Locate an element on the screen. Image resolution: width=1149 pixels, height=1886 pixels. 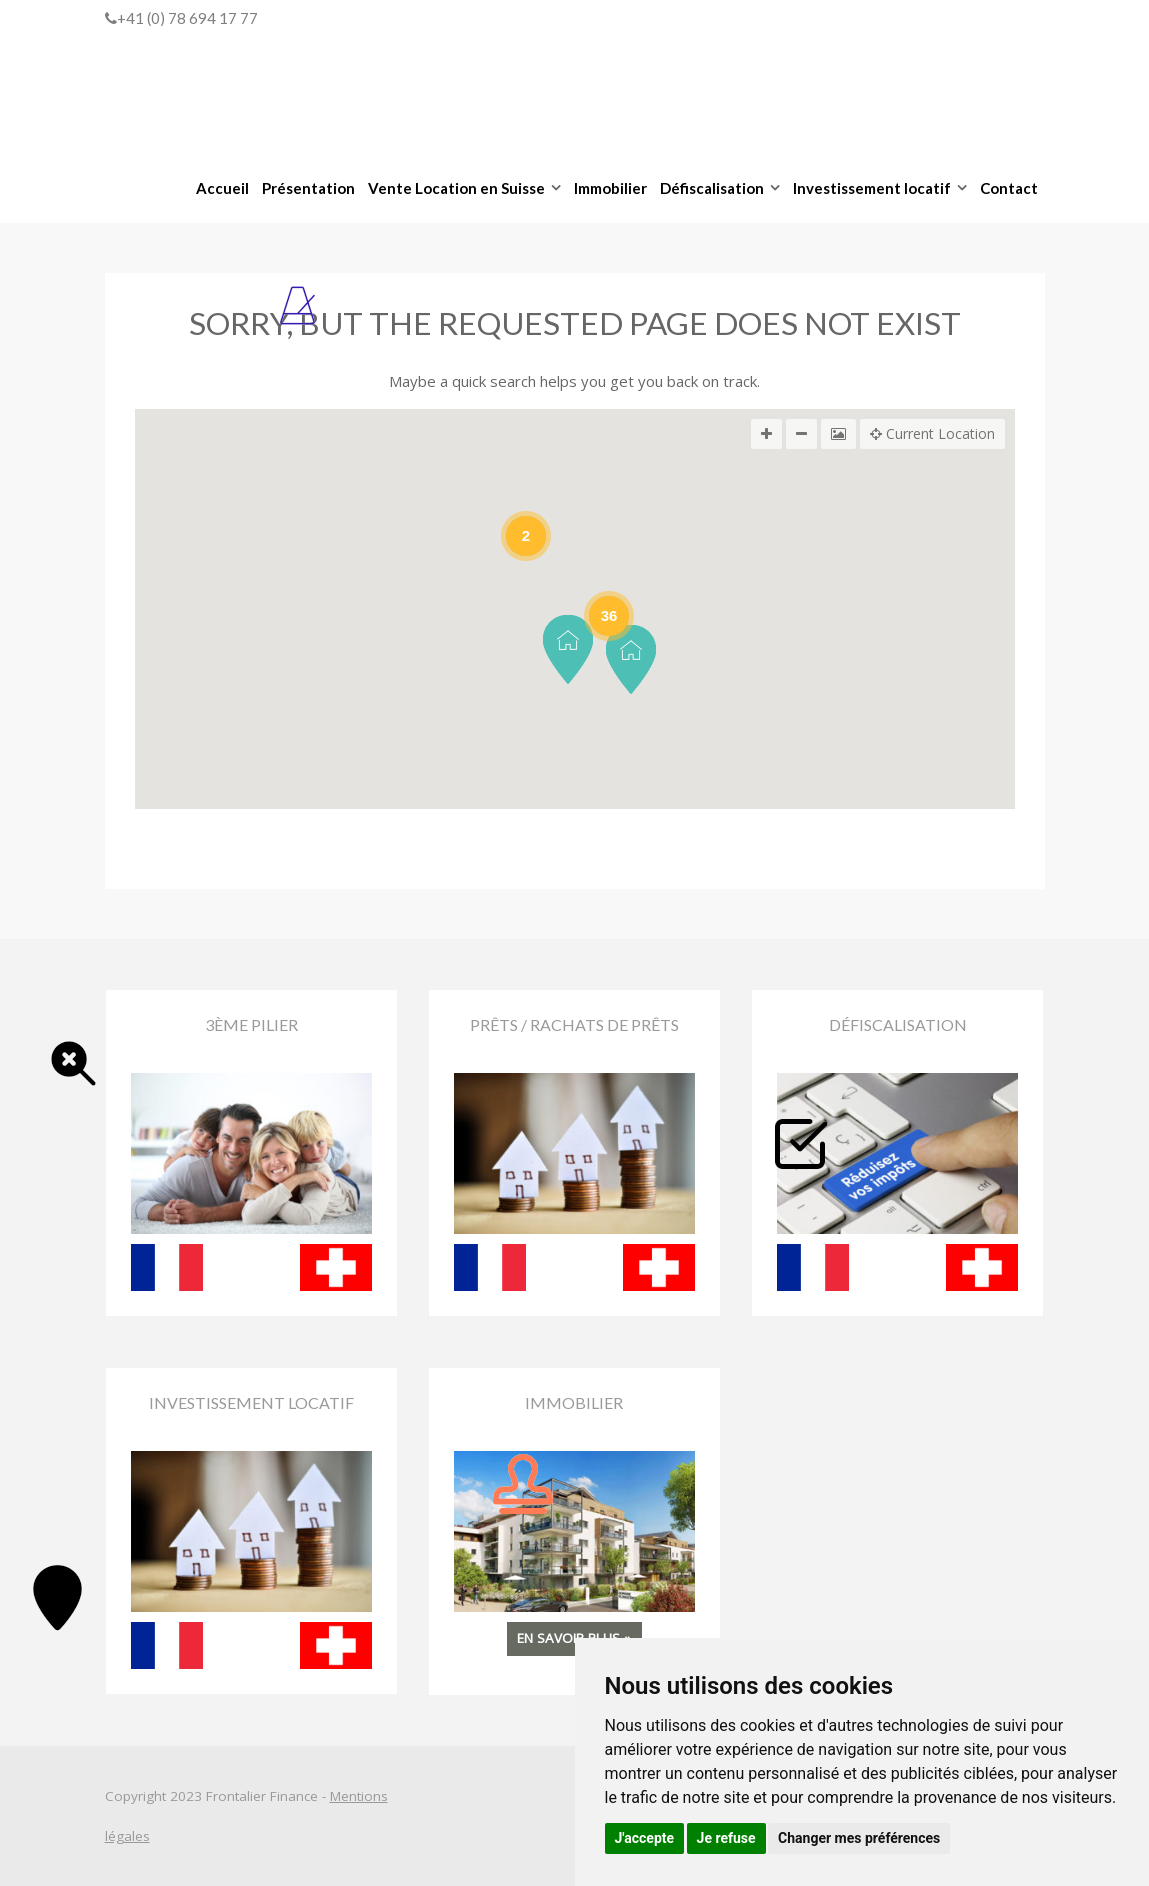
mark item as complete is located at coordinates (800, 1144).